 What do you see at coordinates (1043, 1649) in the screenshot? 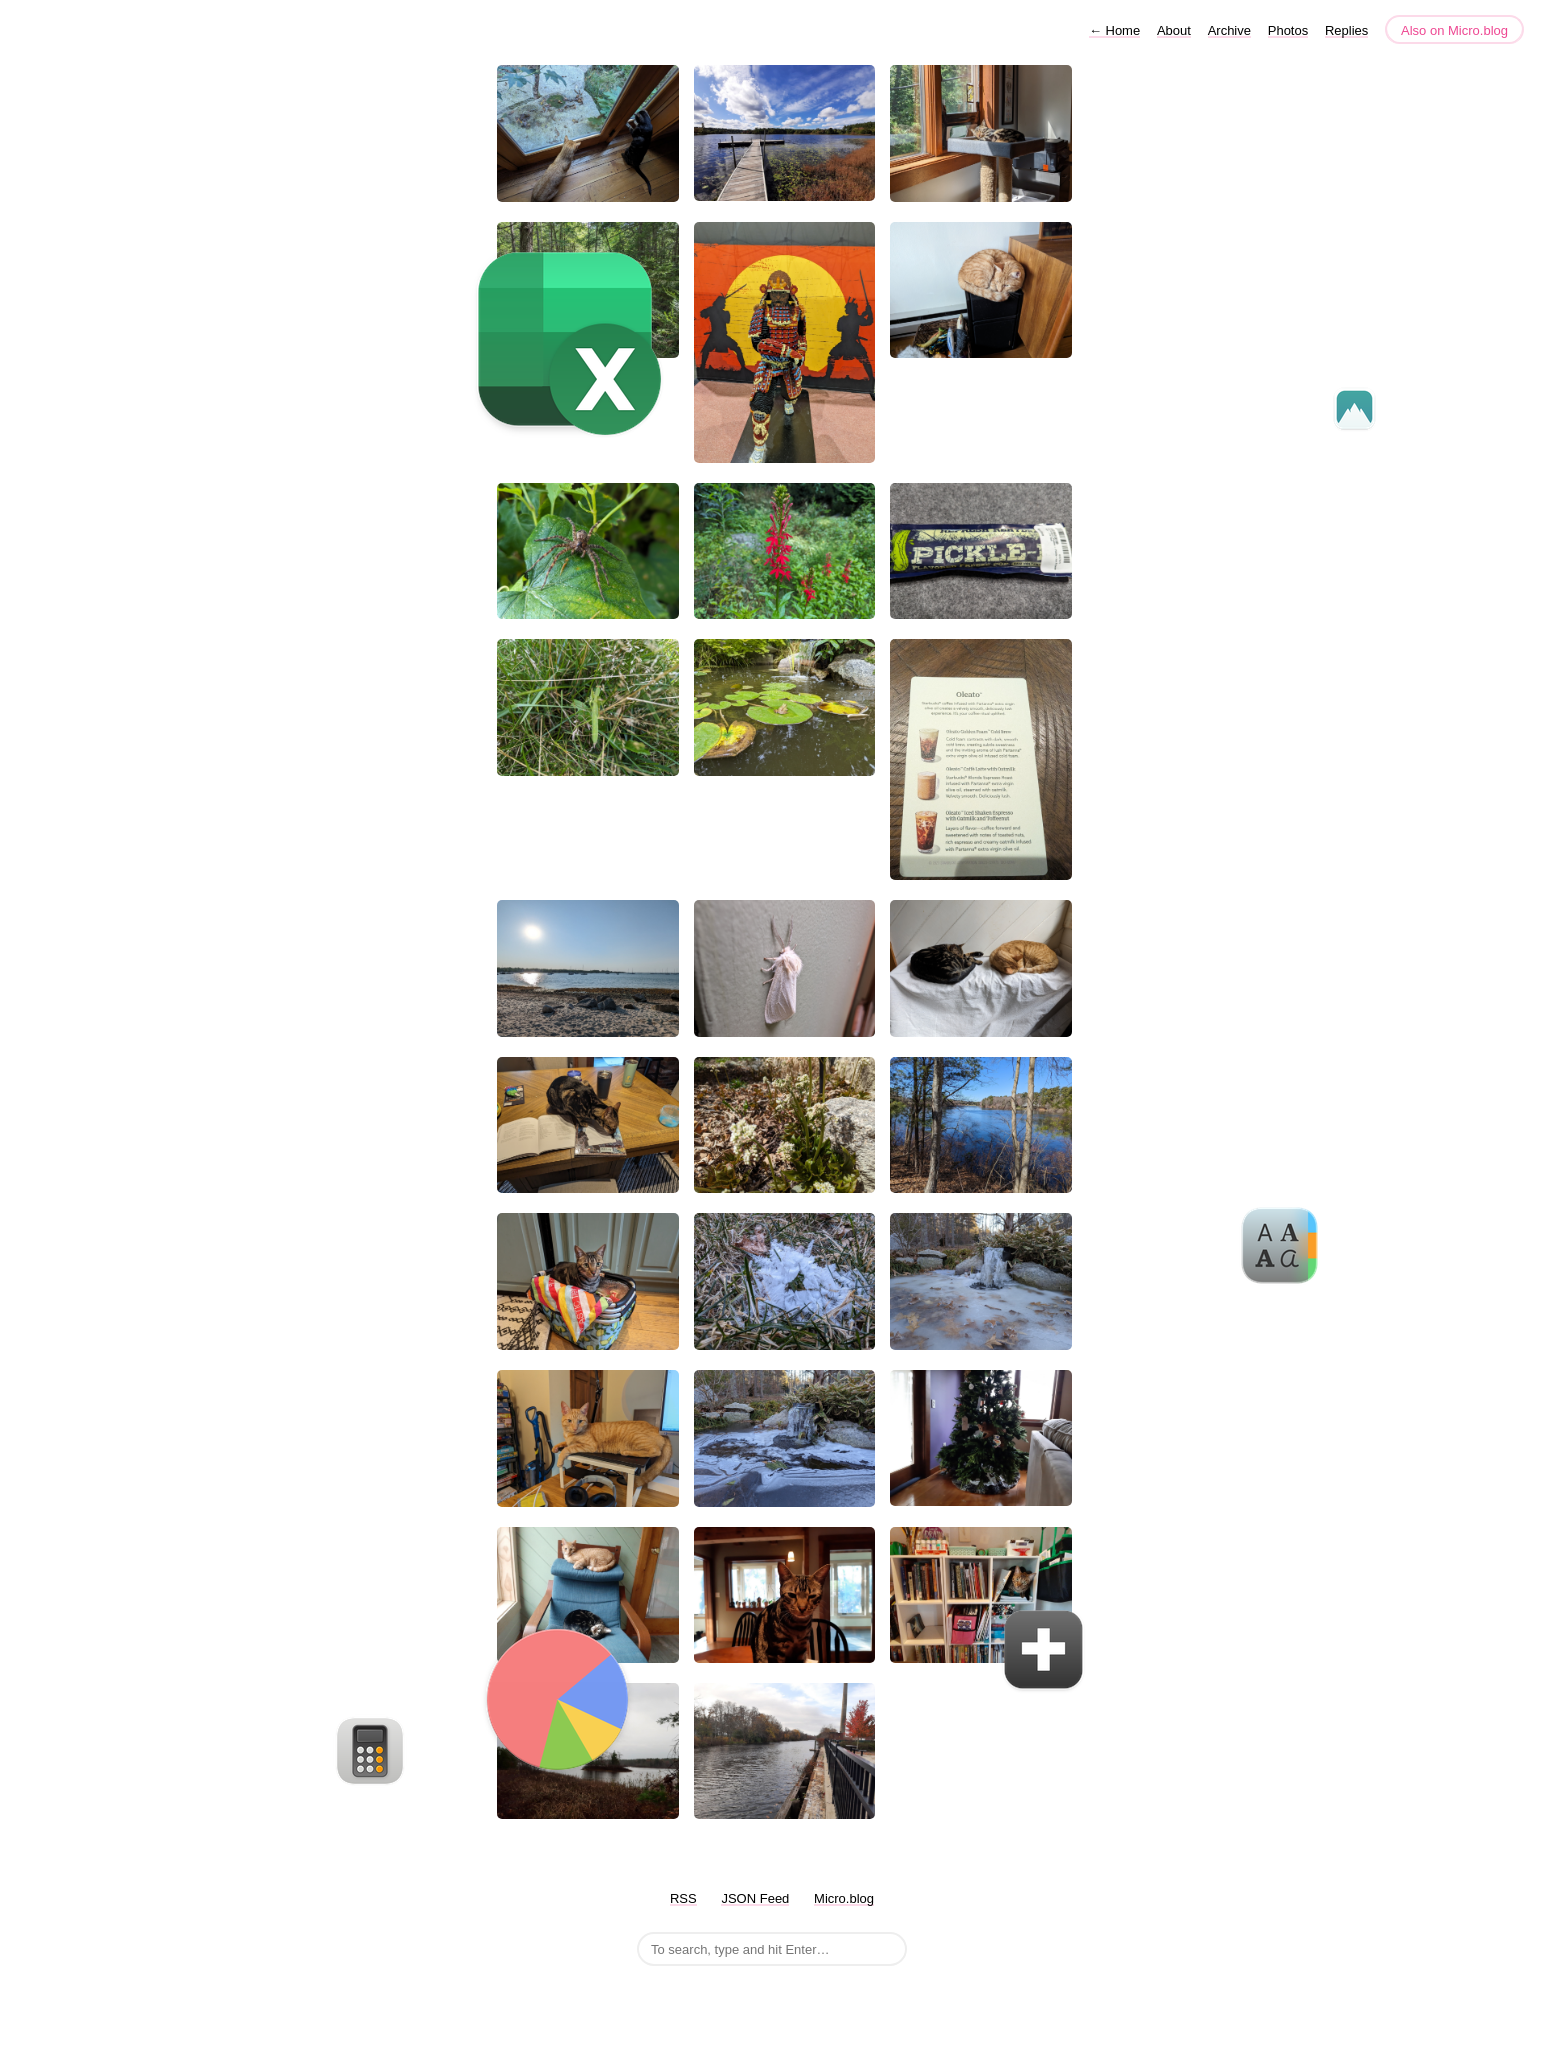
I see `open the mycanal streaming app` at bounding box center [1043, 1649].